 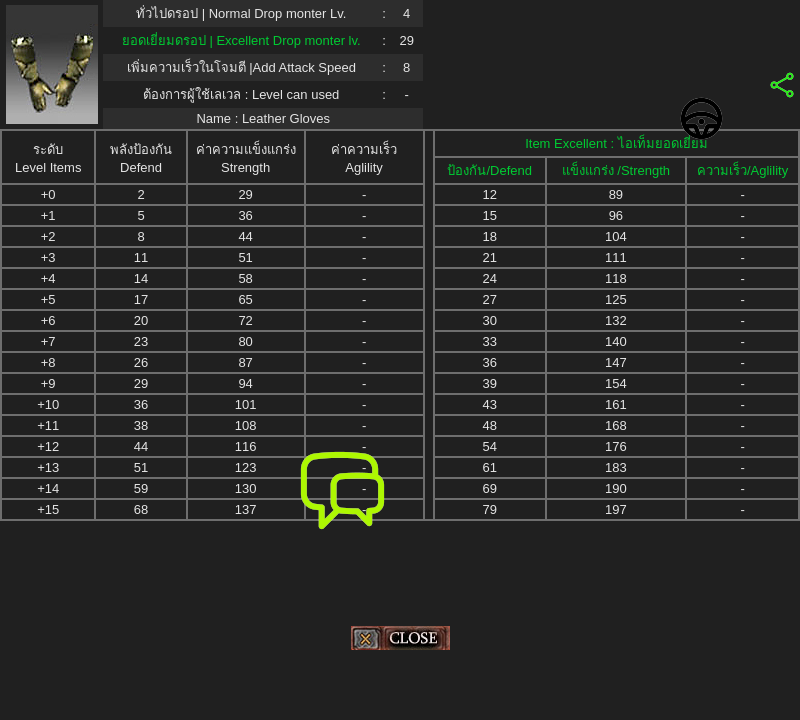 What do you see at coordinates (701, 118) in the screenshot?
I see `access driving or navigation mode` at bounding box center [701, 118].